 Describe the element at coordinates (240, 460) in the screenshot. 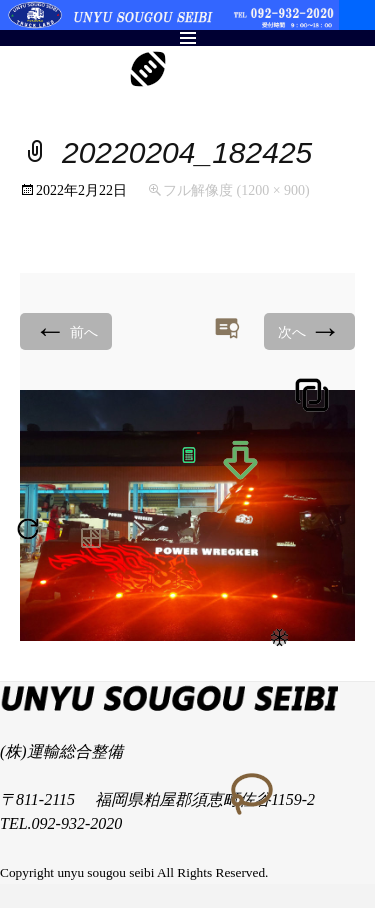

I see `download file to device` at that location.